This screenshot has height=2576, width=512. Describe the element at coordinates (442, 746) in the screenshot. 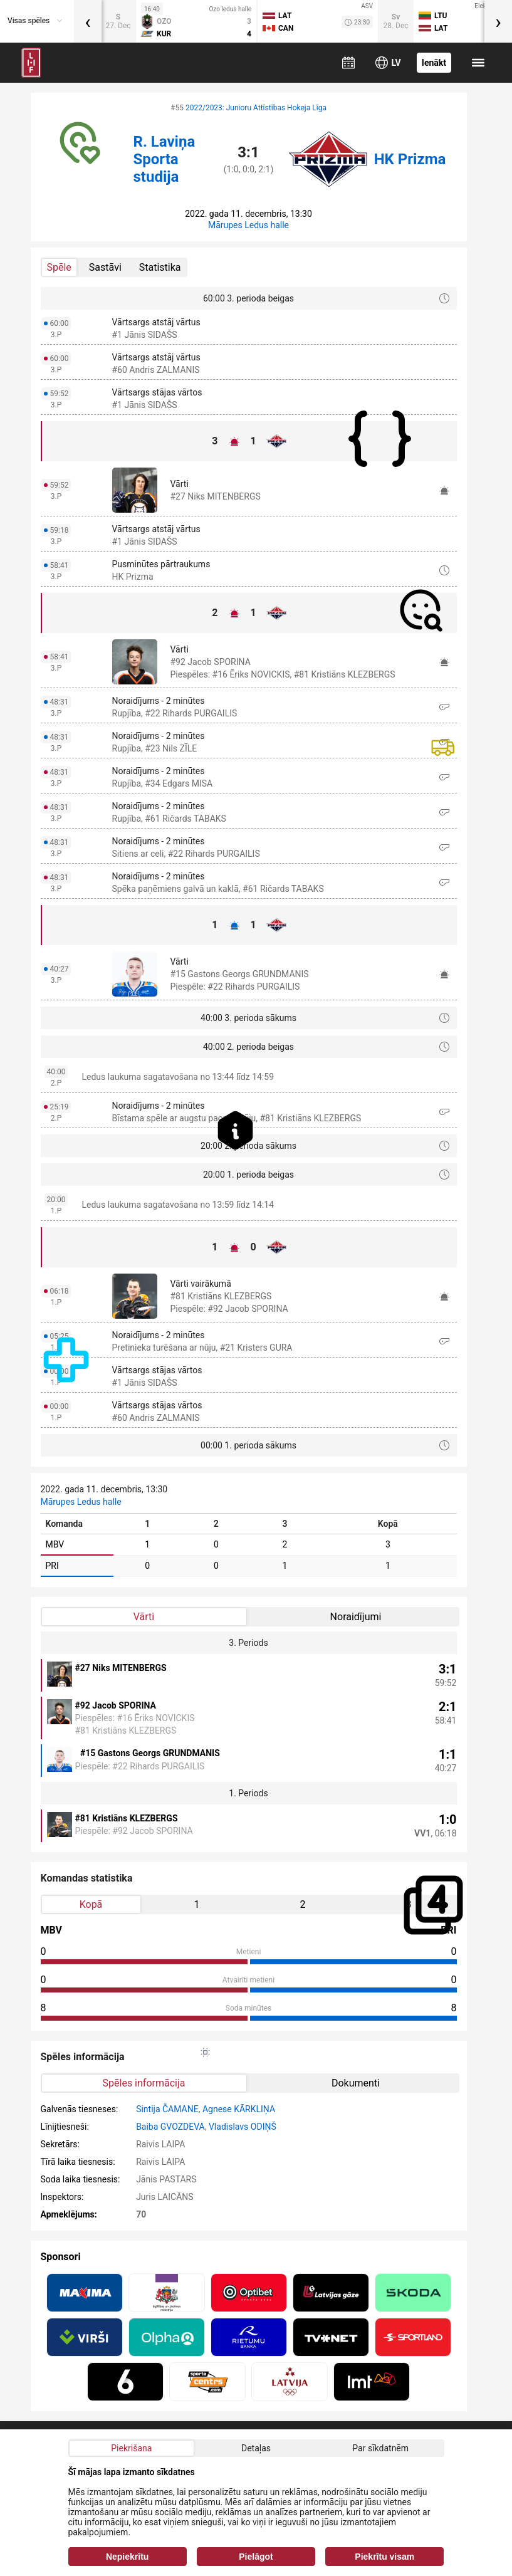

I see `track your delivery status` at that location.